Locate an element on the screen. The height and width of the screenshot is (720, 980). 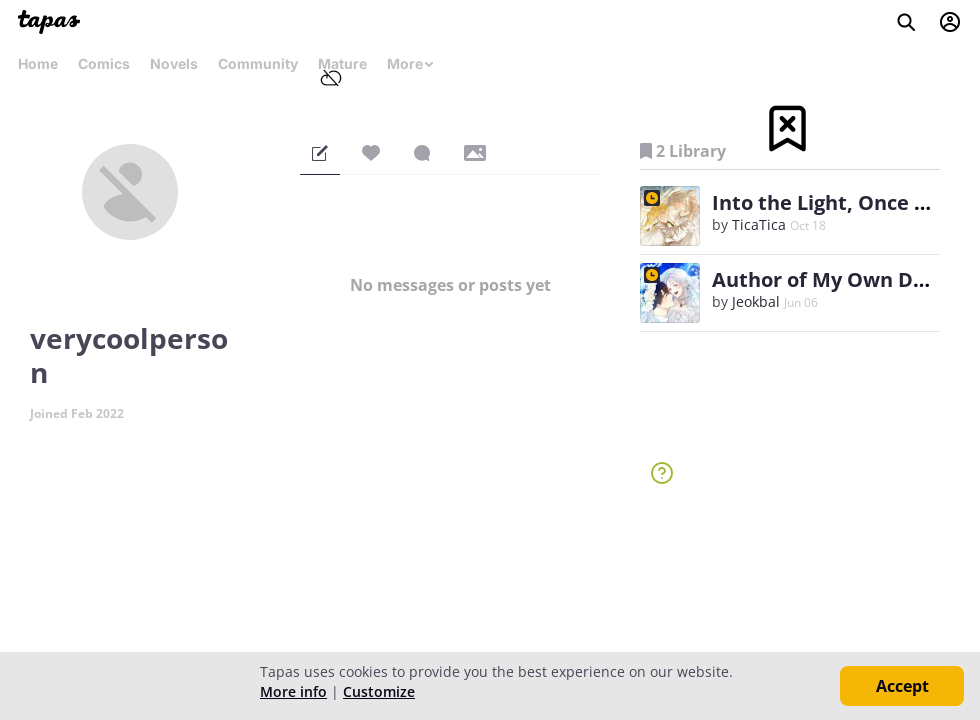
indicates cloud sync is disabled is located at coordinates (331, 78).